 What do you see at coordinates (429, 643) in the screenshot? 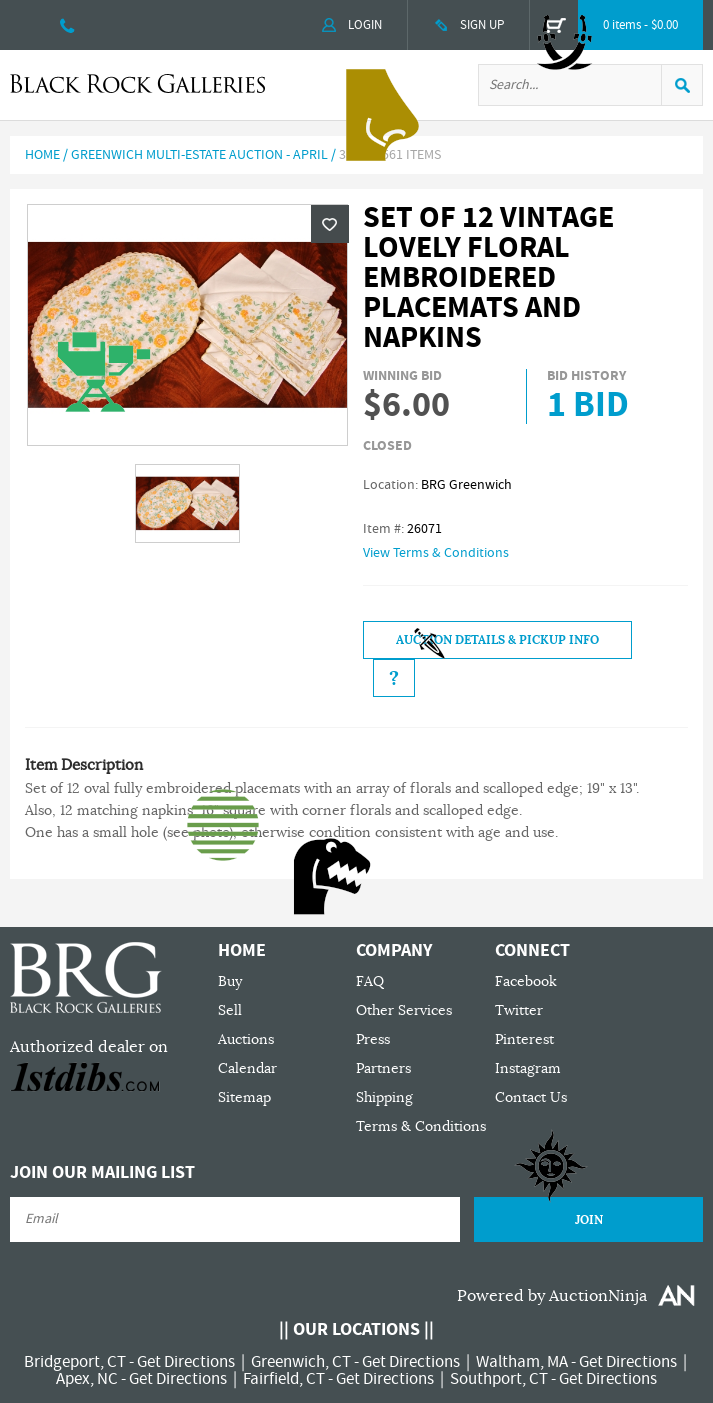
I see `equip a dagger or short blade weapon` at bounding box center [429, 643].